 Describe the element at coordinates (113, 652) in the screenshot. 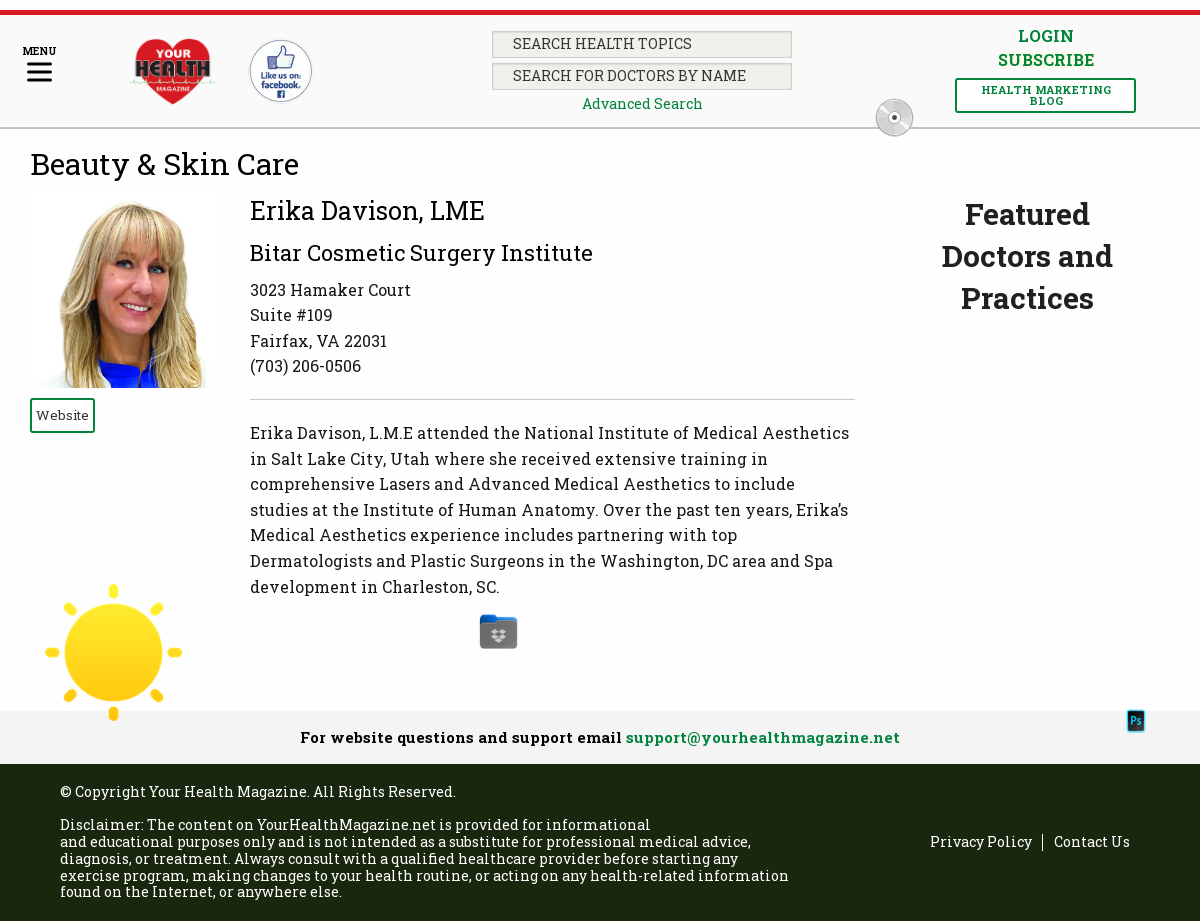

I see `indicates clear or sunny weather conditions` at that location.